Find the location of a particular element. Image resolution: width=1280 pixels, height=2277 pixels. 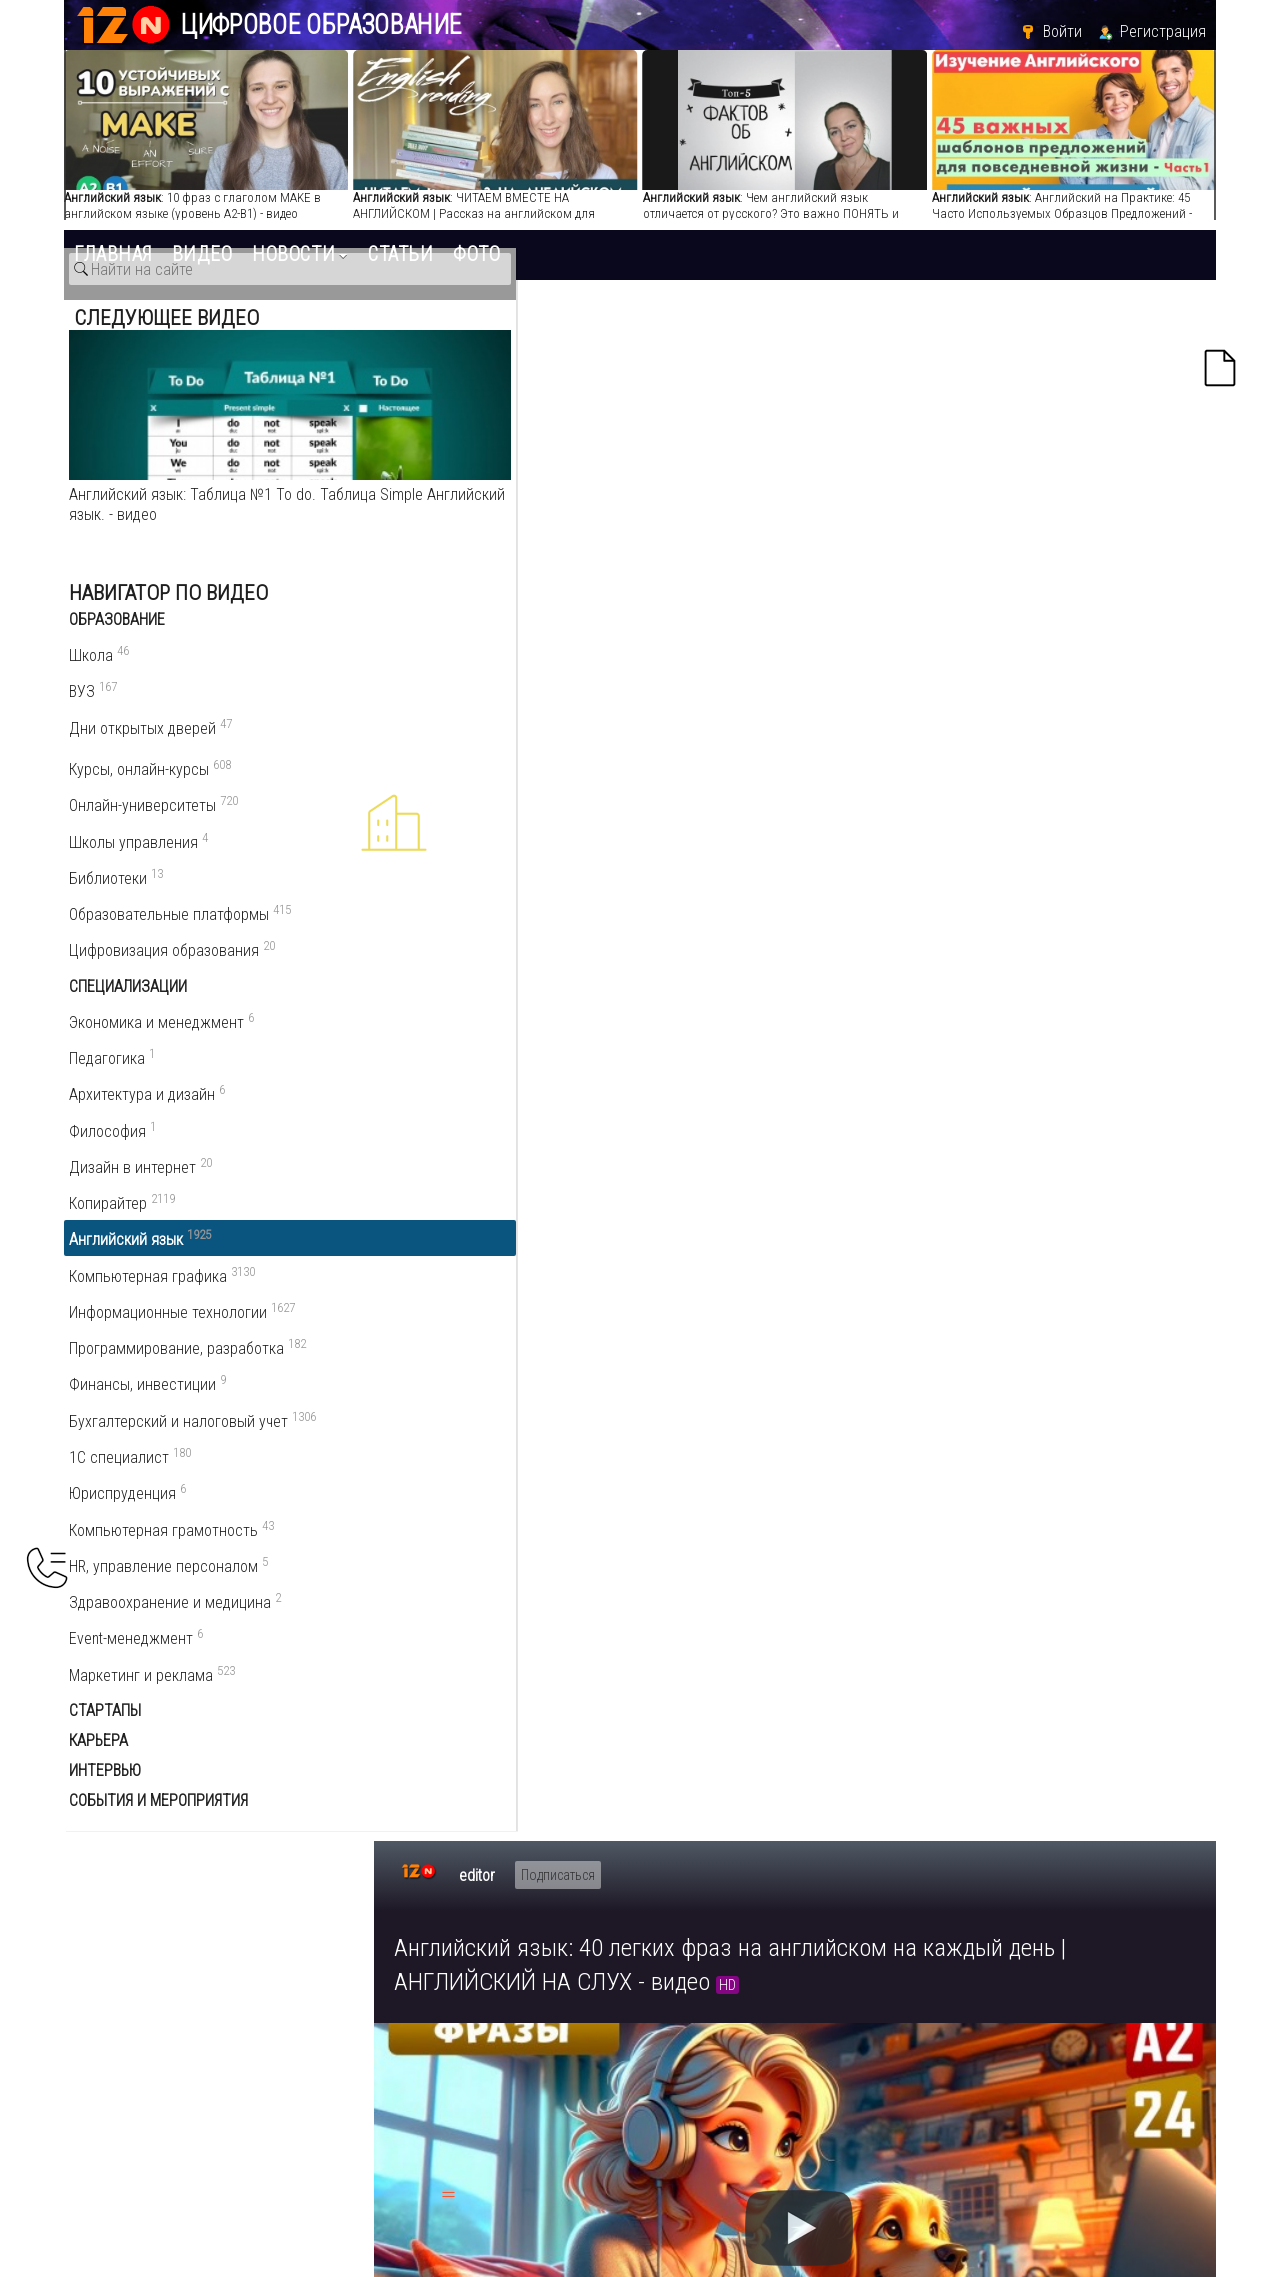

view nearby buildings or properties is located at coordinates (394, 825).